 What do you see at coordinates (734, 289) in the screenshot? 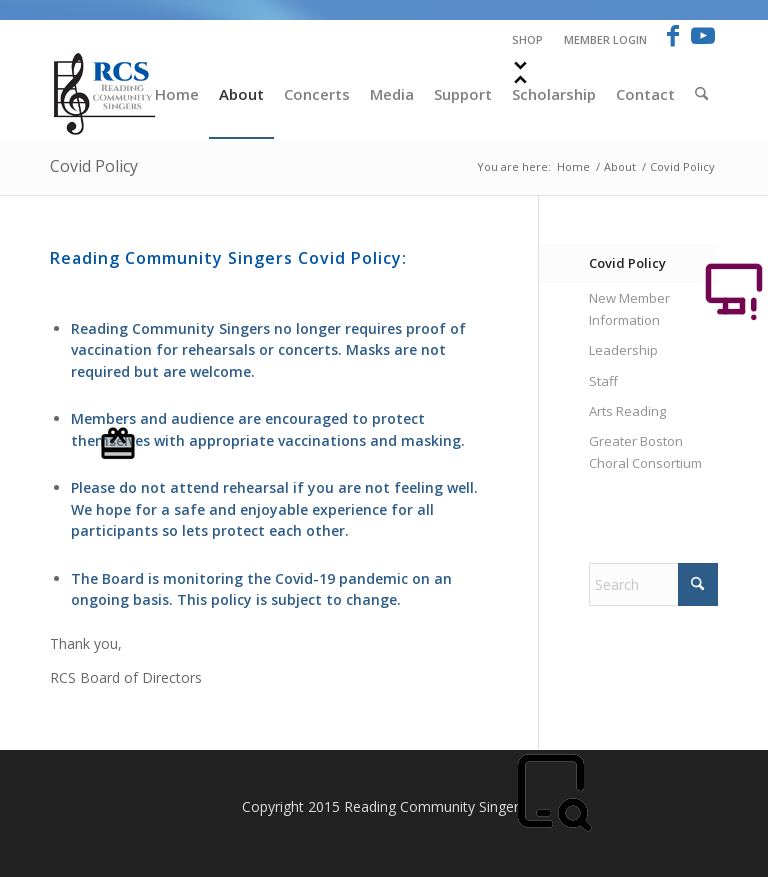
I see `indicates a desktop device error or warning` at bounding box center [734, 289].